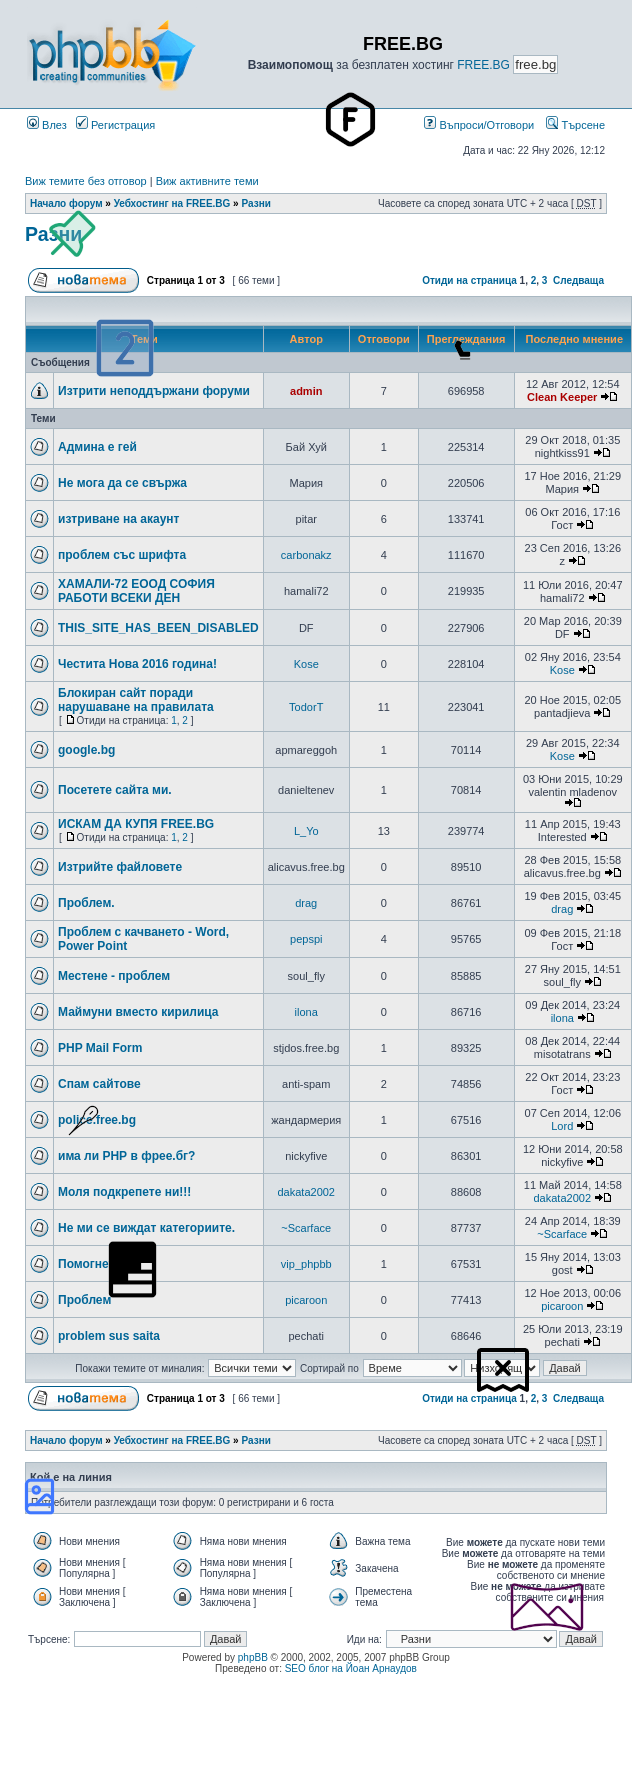 The image size is (632, 1785). I want to click on select option number two, so click(125, 348).